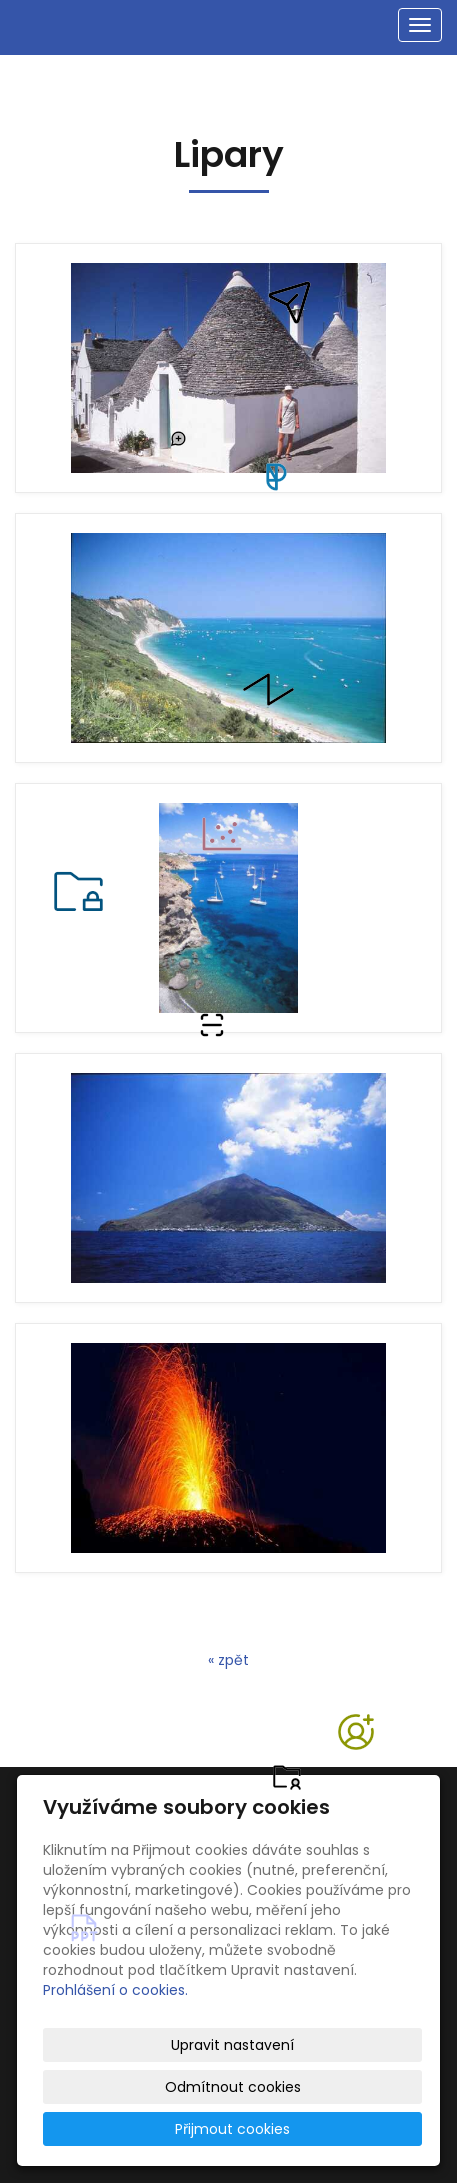 This screenshot has height=2183, width=457. Describe the element at coordinates (178, 438) in the screenshot. I see `add a comment or review to a map location` at that location.